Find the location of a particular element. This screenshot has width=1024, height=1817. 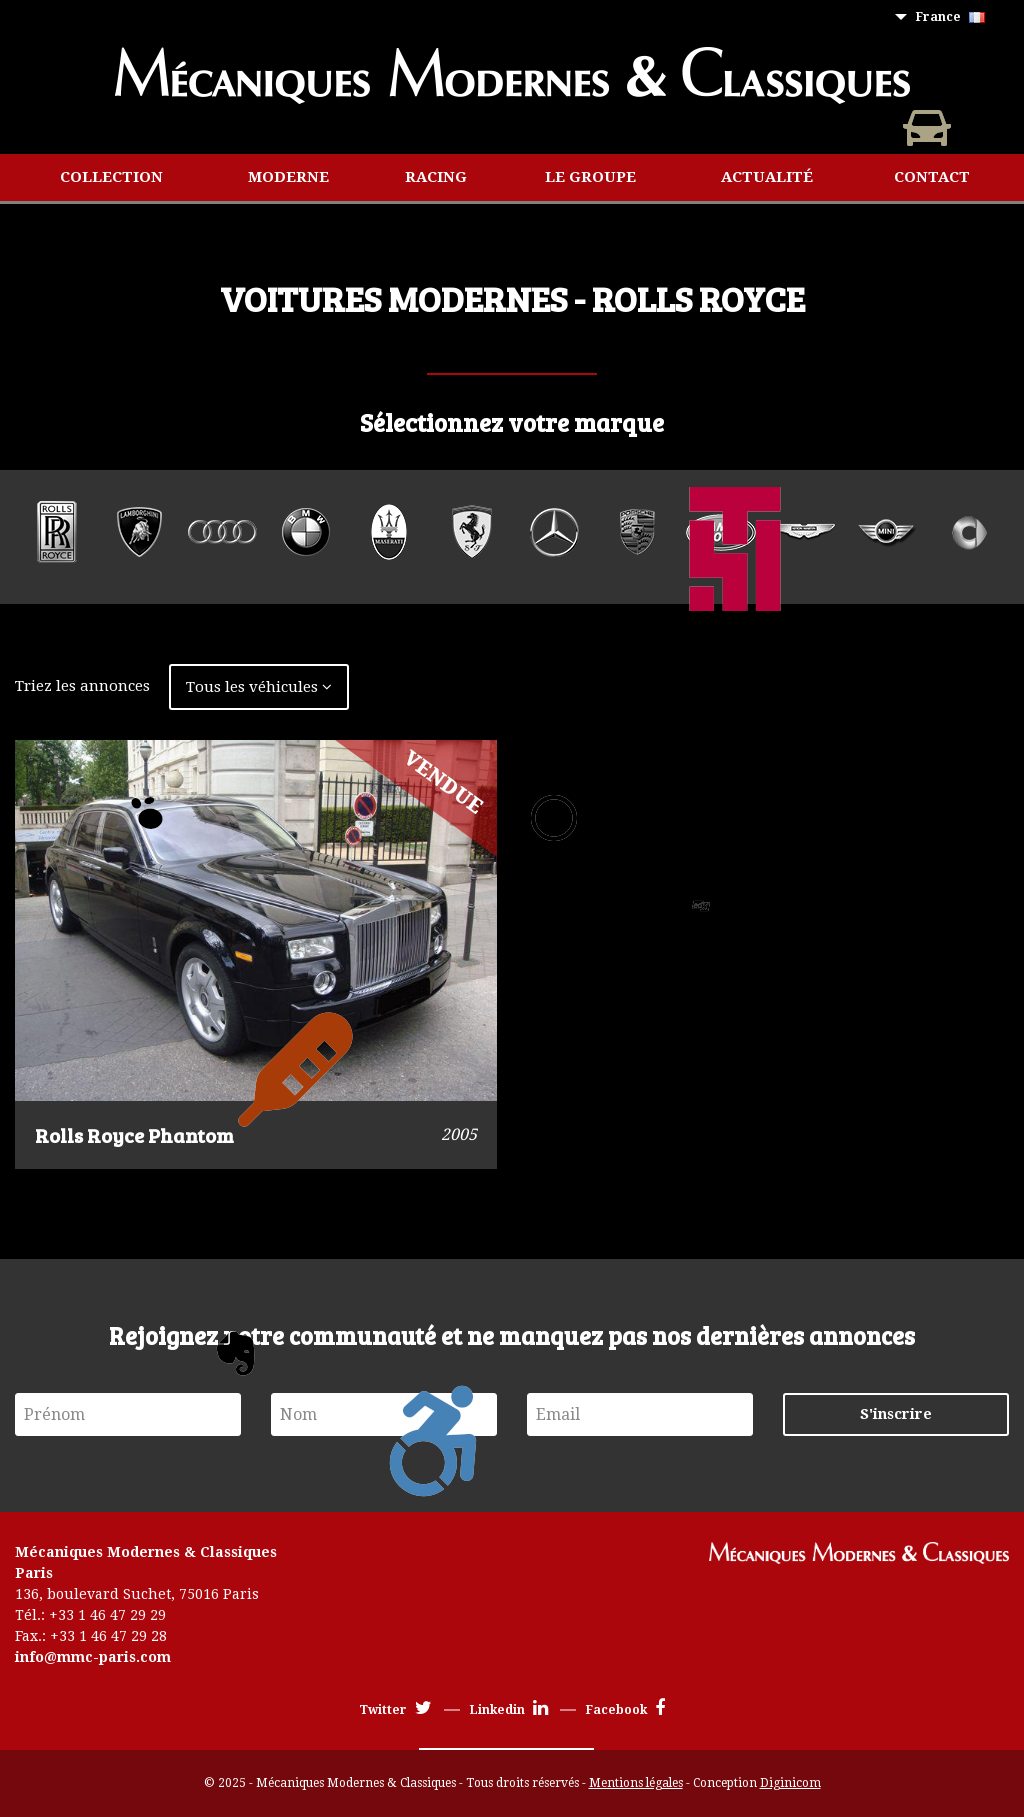

open the edX learning platform is located at coordinates (701, 906).